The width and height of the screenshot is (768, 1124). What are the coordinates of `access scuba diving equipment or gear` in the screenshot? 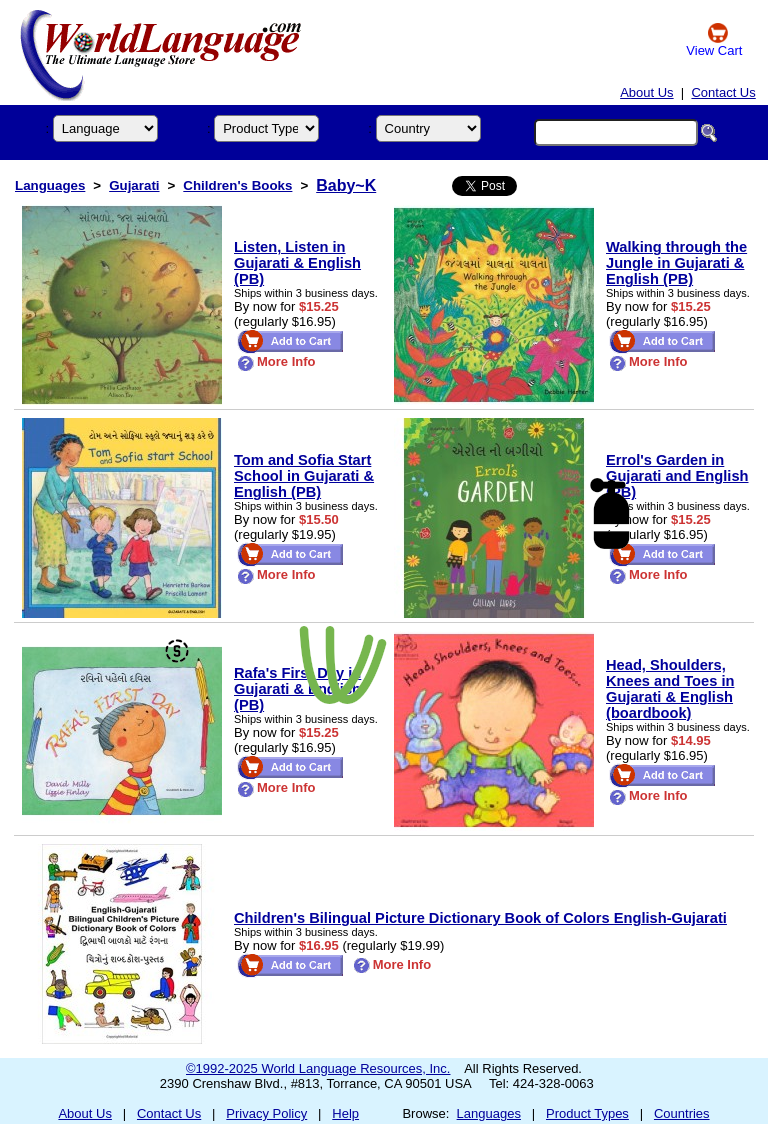 It's located at (611, 513).